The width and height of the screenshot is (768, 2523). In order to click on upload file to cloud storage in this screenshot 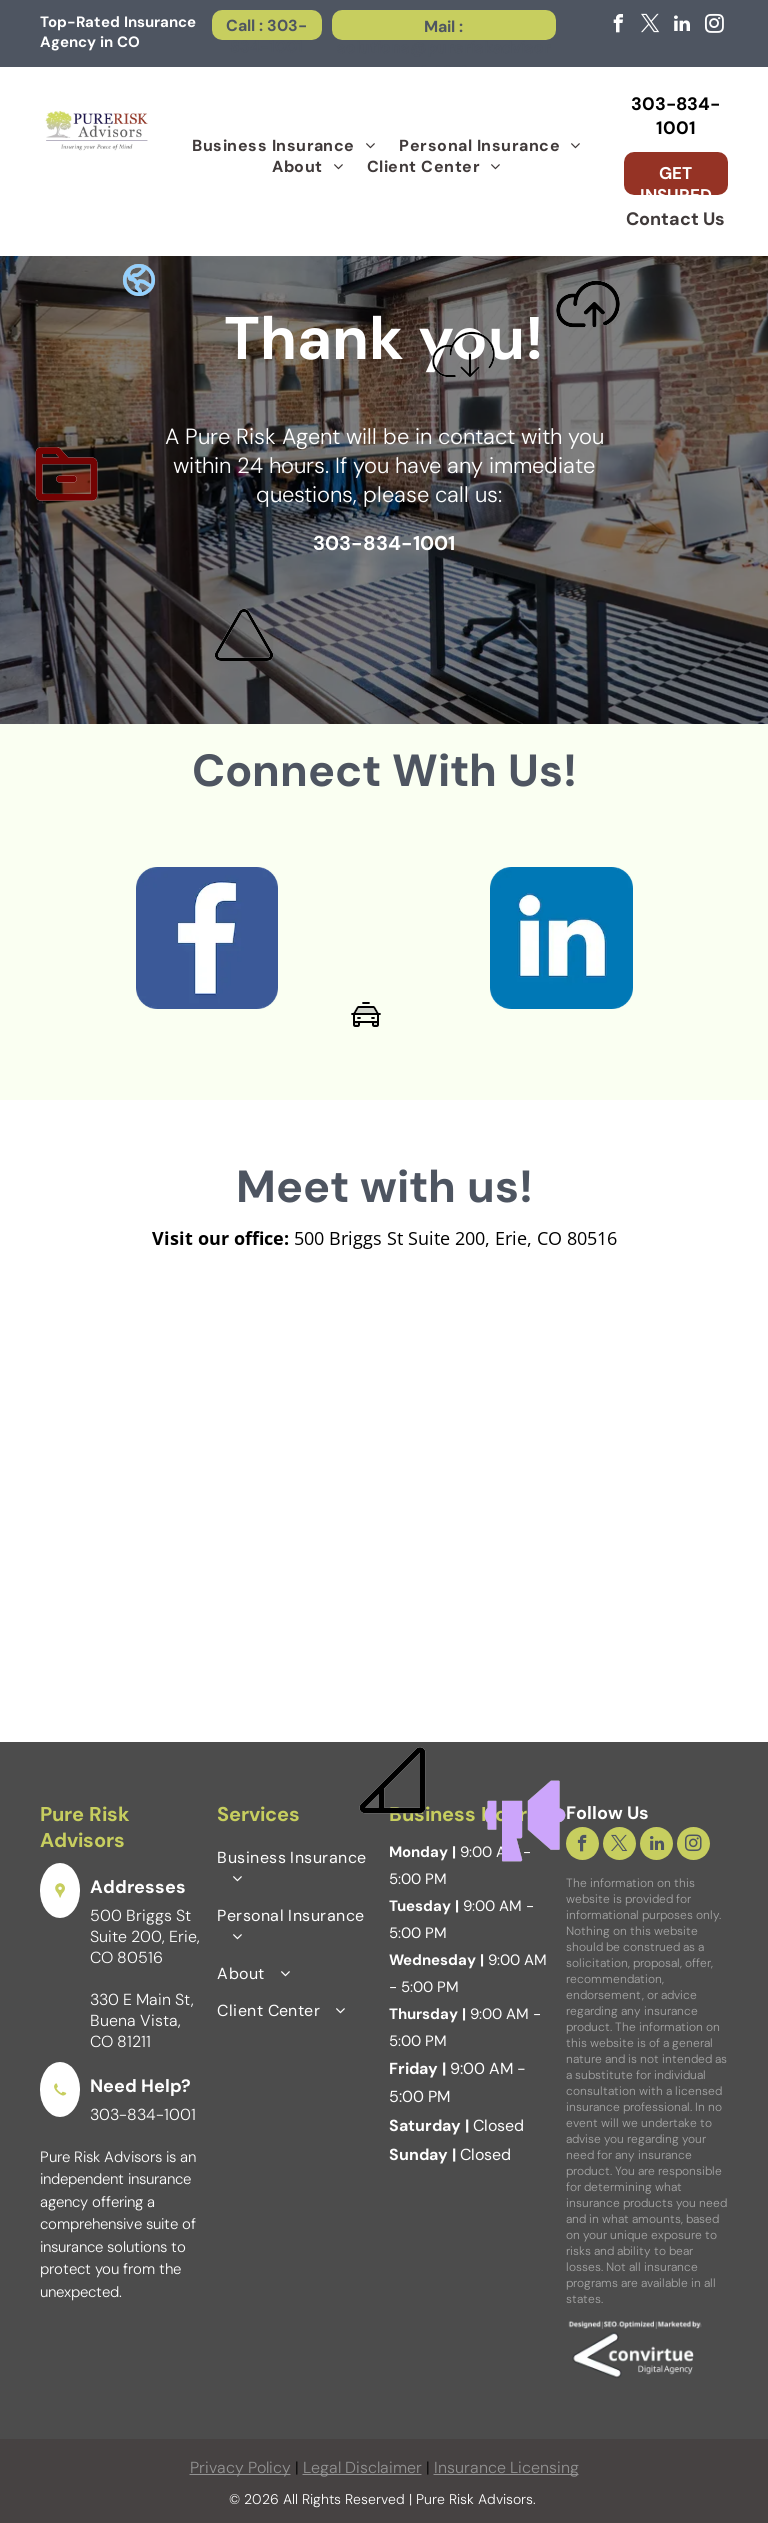, I will do `click(588, 304)`.